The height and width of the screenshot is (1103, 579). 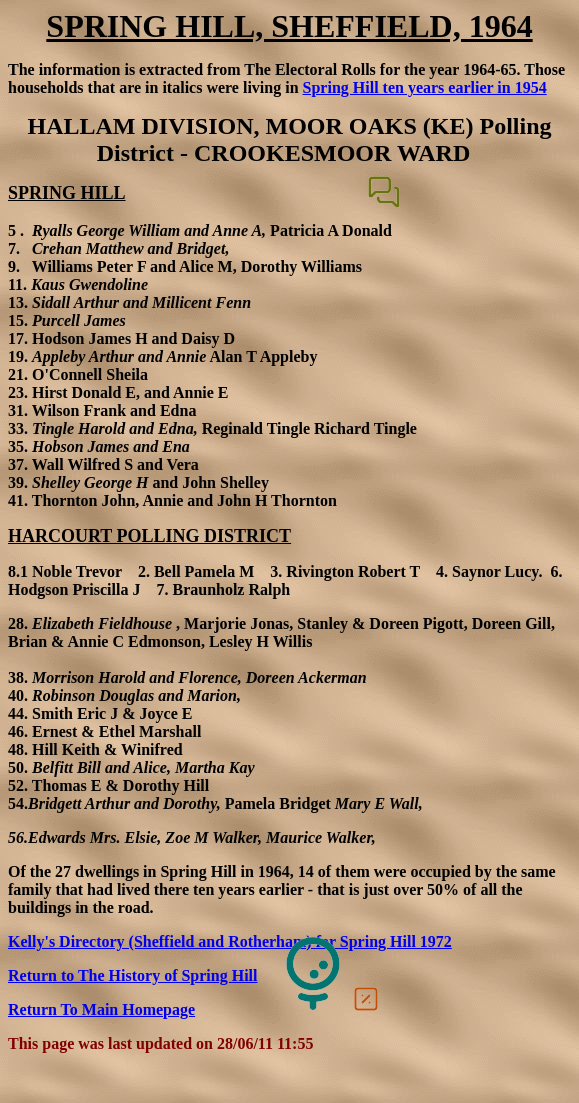 I want to click on open group chat or conversations, so click(x=384, y=192).